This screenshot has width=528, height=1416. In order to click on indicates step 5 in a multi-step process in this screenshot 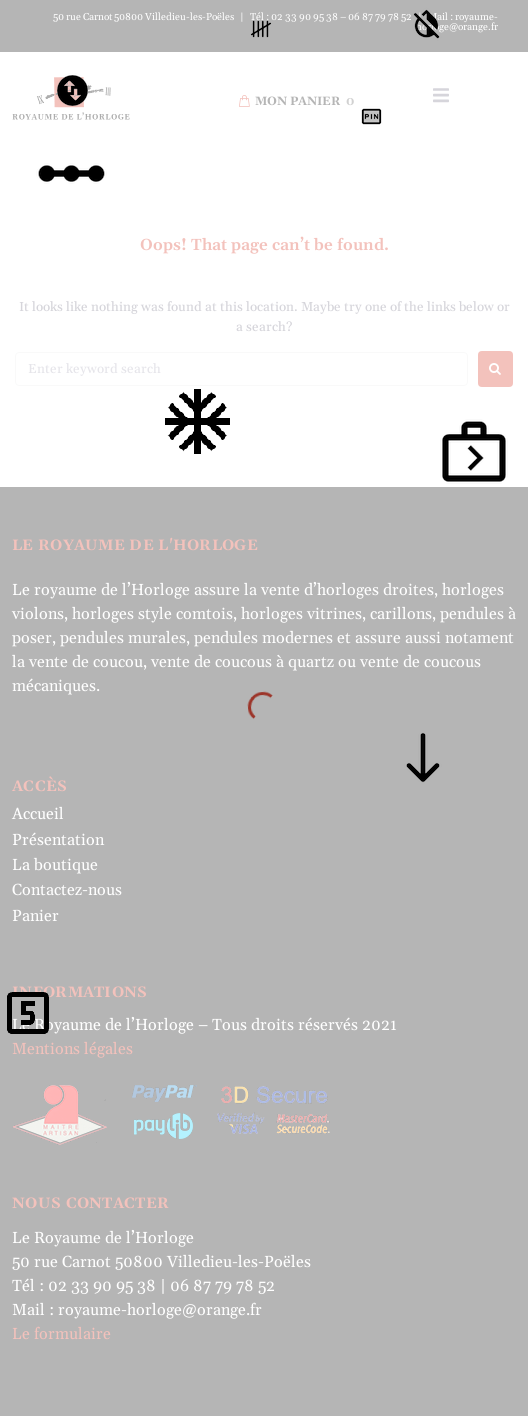, I will do `click(28, 1013)`.